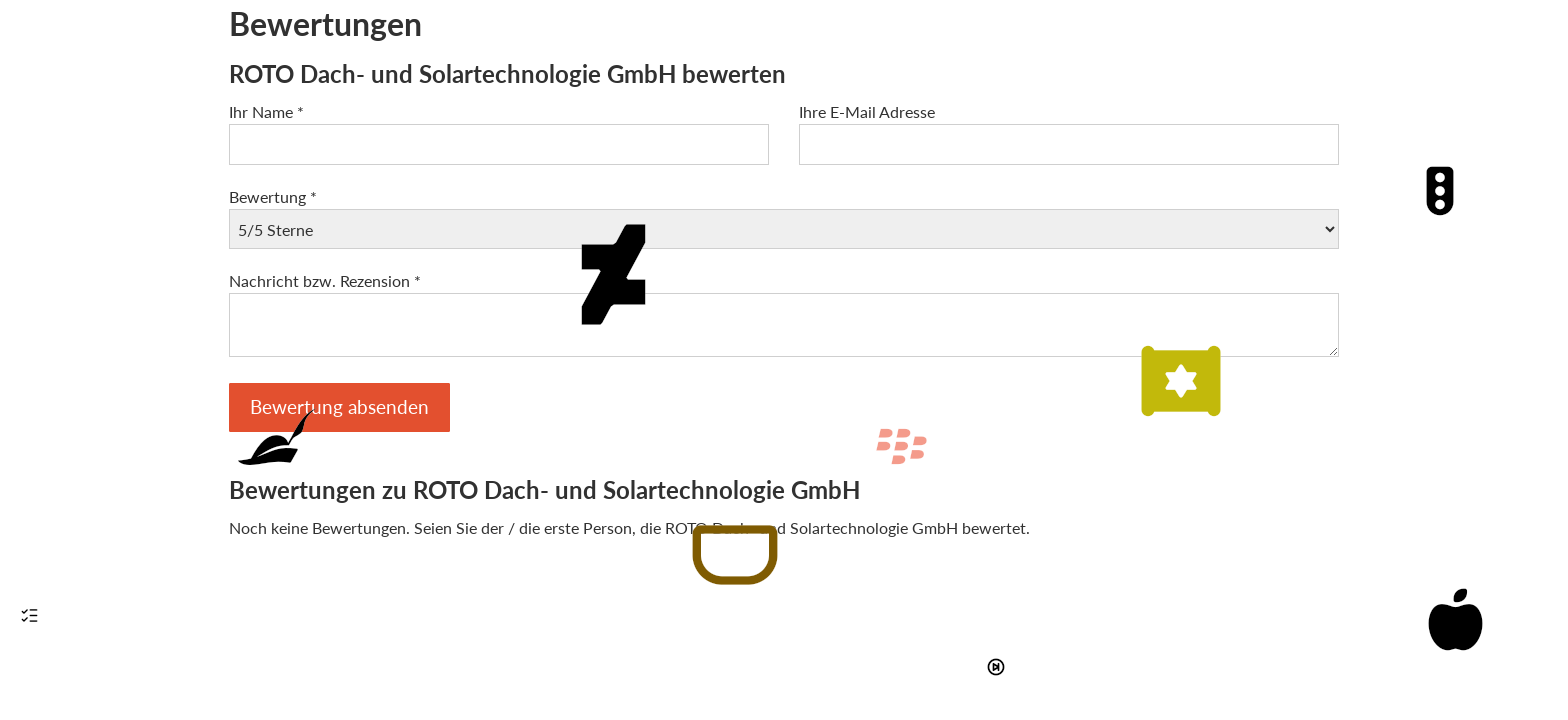  What do you see at coordinates (901, 446) in the screenshot?
I see `blackberry brand logo` at bounding box center [901, 446].